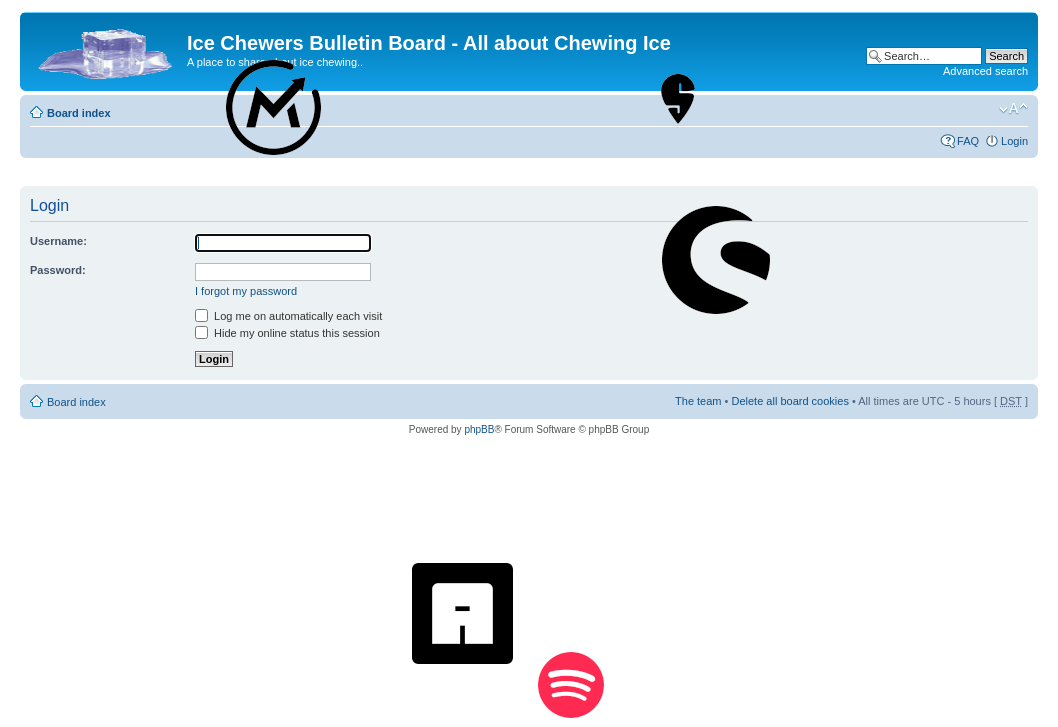 This screenshot has width=1058, height=727. I want to click on astral brand logo, so click(462, 613).